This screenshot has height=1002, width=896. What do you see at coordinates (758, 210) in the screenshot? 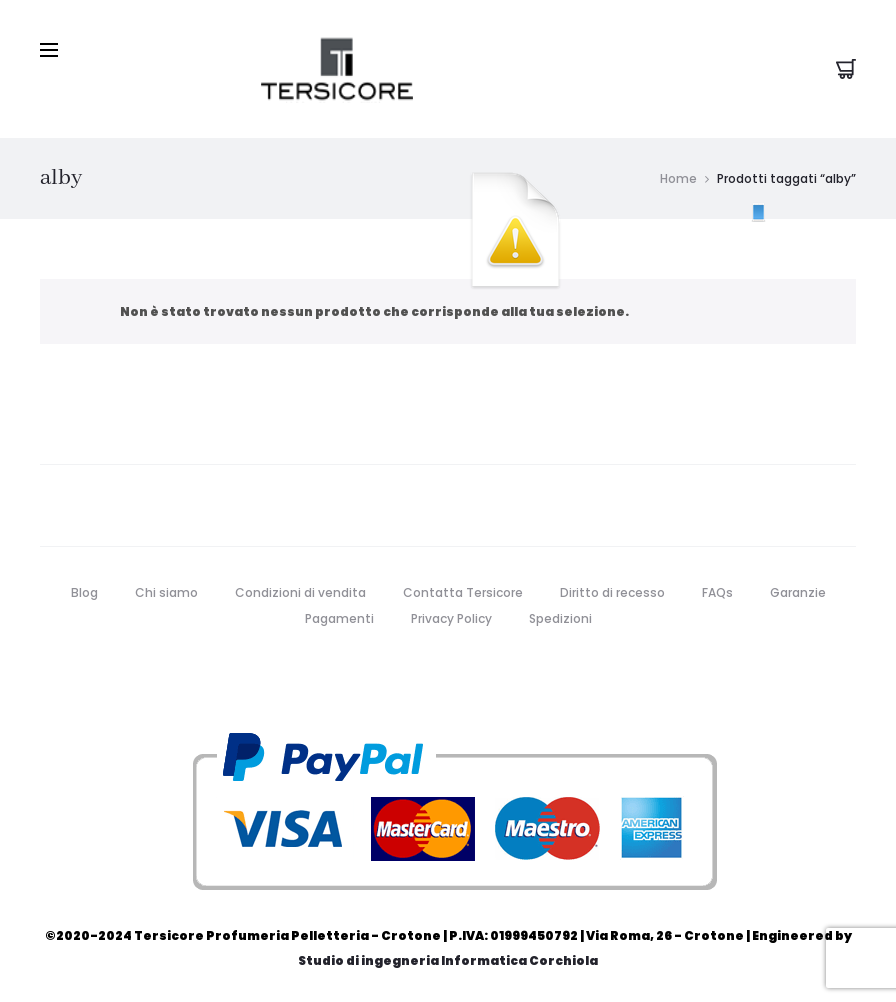
I see `iPad mini device connected via cellular` at bounding box center [758, 210].